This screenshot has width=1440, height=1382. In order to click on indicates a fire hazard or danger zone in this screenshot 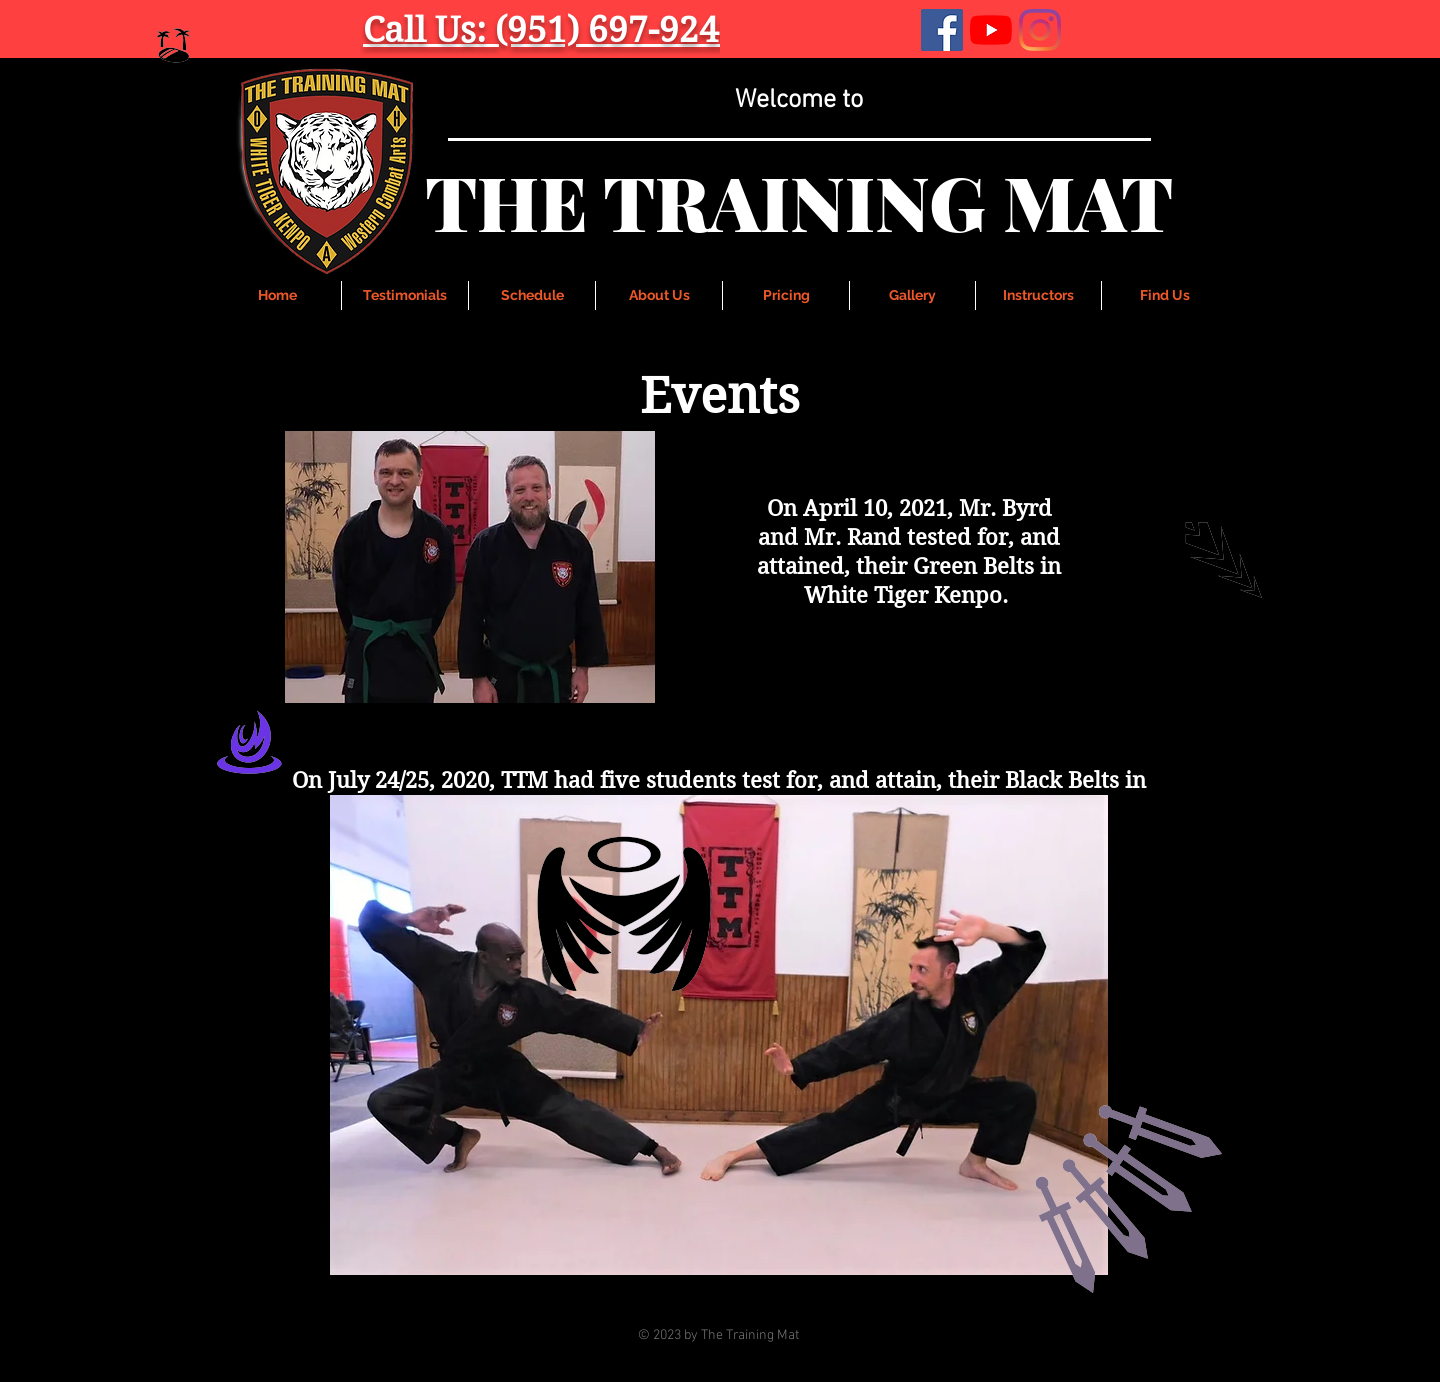, I will do `click(249, 741)`.